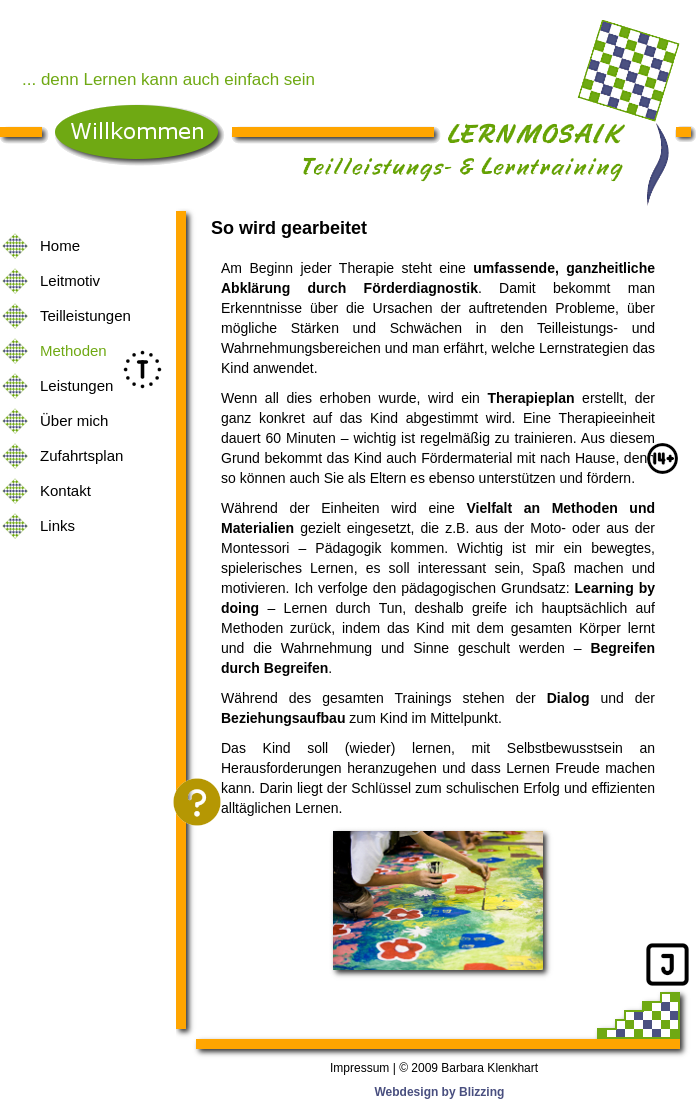 The width and height of the screenshot is (700, 1119). I want to click on indicates content rated for ages 14 and older, so click(662, 458).